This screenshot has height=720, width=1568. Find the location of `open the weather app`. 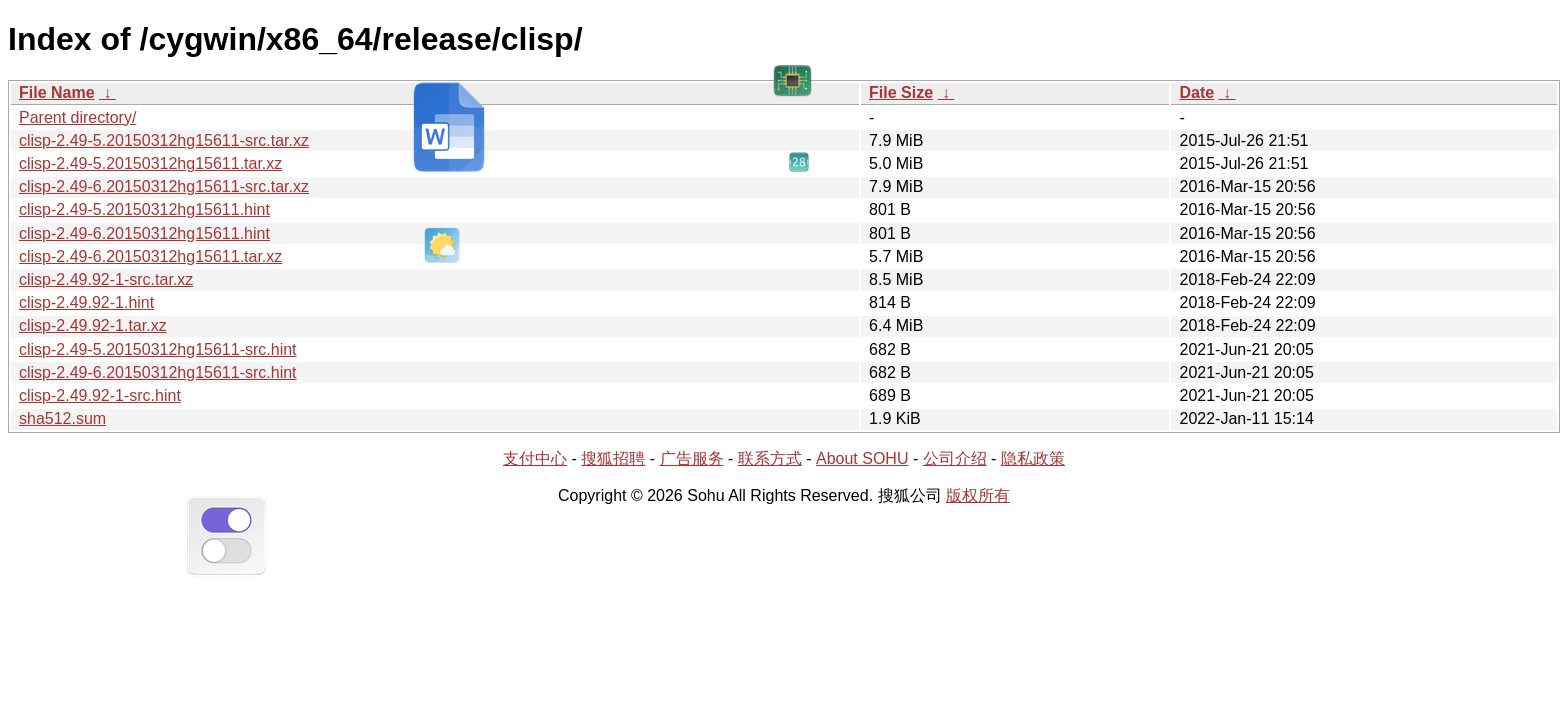

open the weather app is located at coordinates (442, 245).